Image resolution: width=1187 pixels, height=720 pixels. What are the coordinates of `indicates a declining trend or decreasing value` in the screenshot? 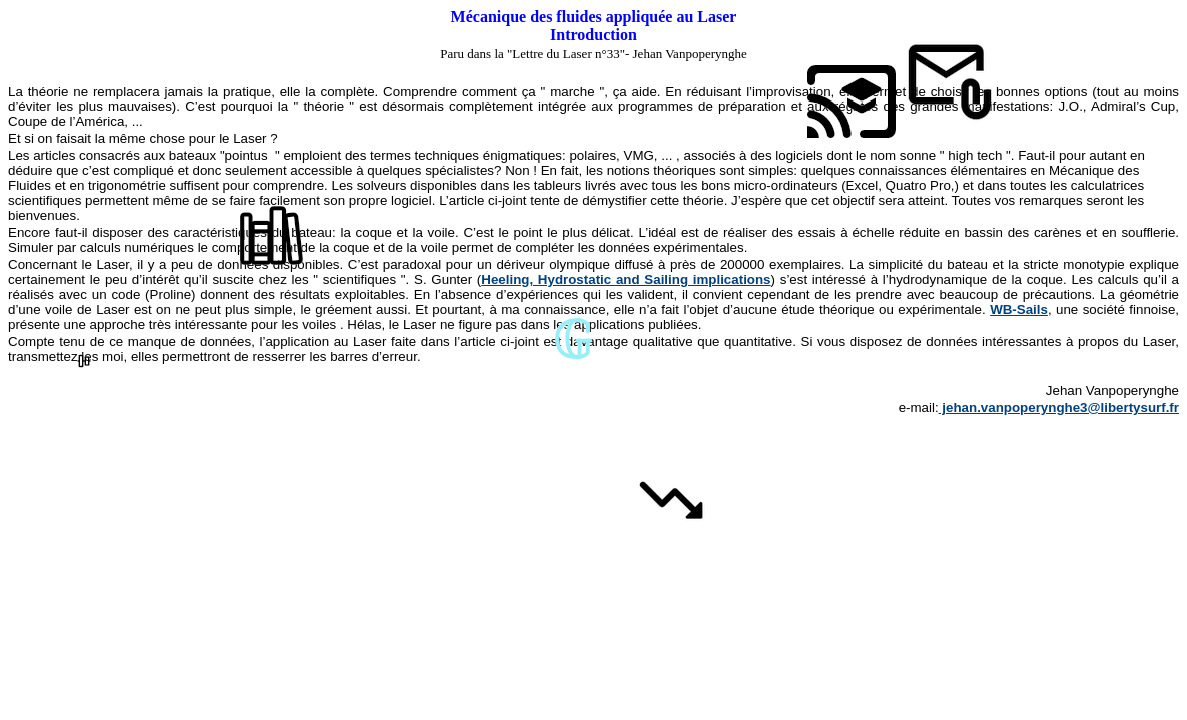 It's located at (670, 499).